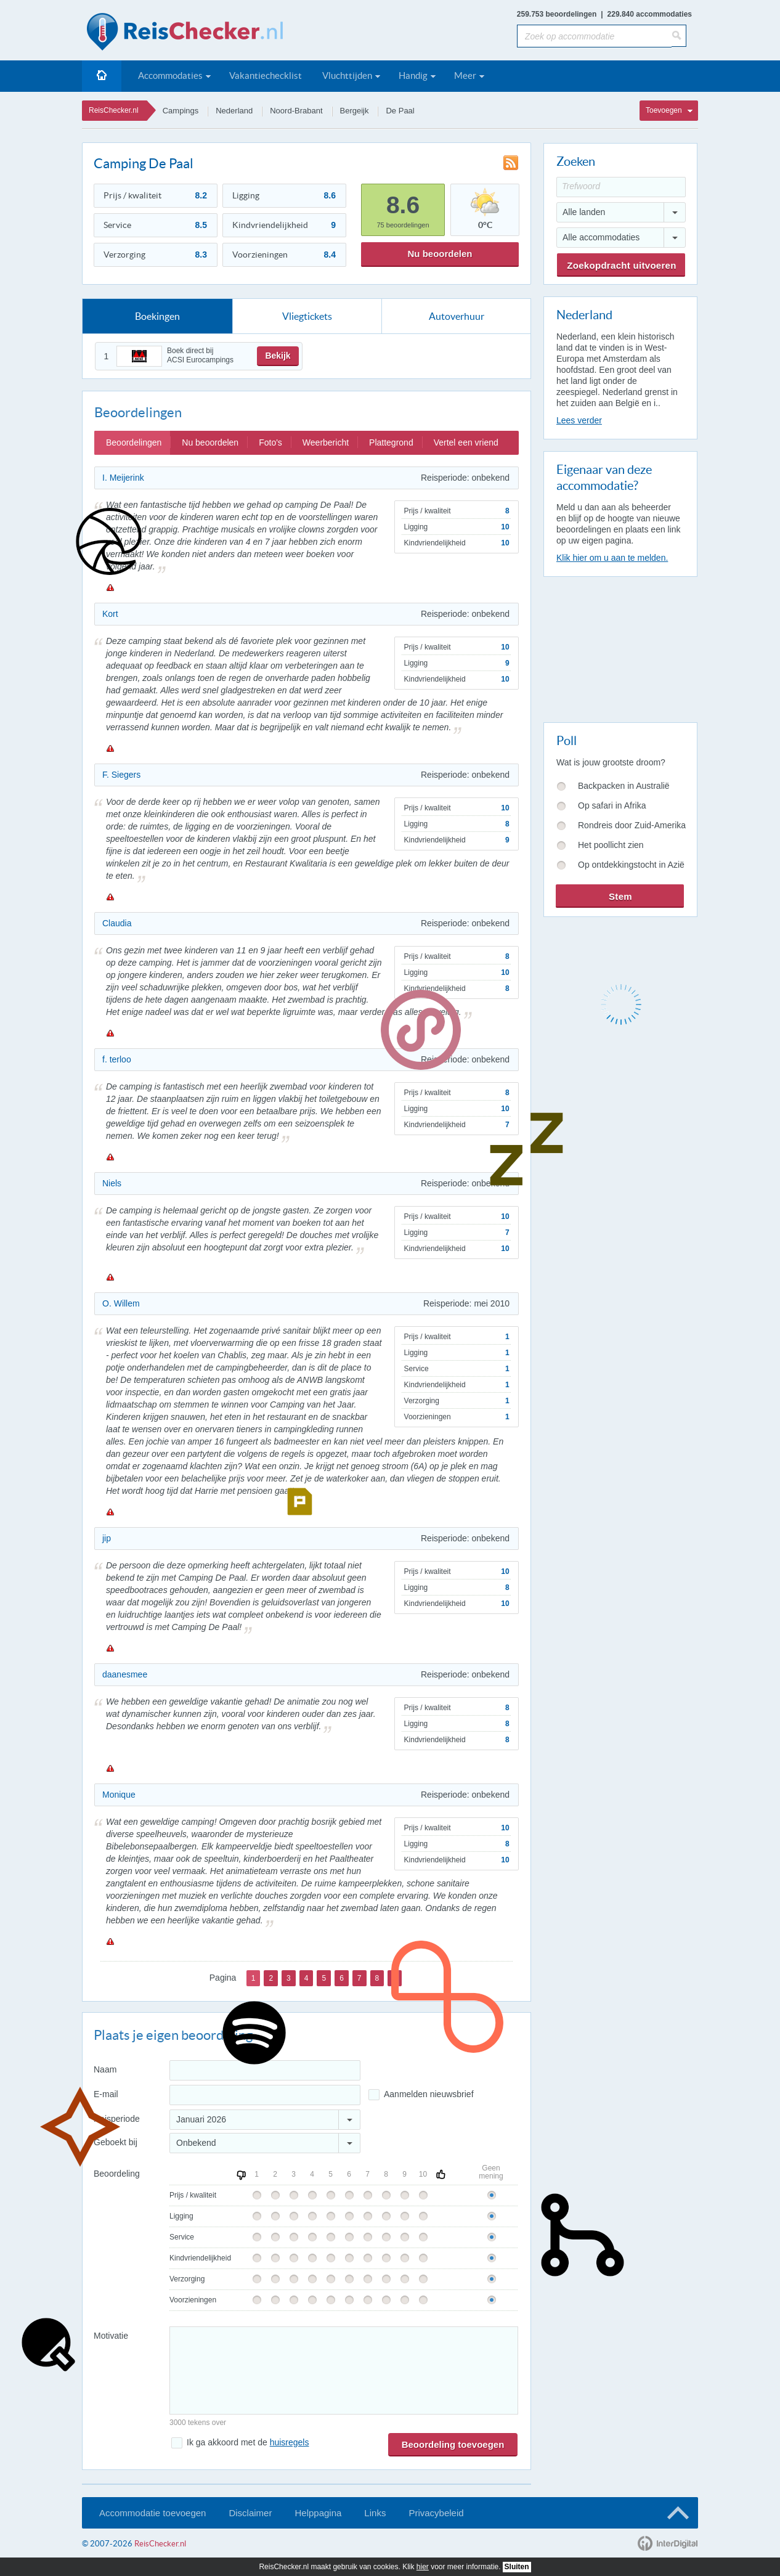 This screenshot has width=780, height=2576. I want to click on merge branches in a git repository, so click(582, 2235).